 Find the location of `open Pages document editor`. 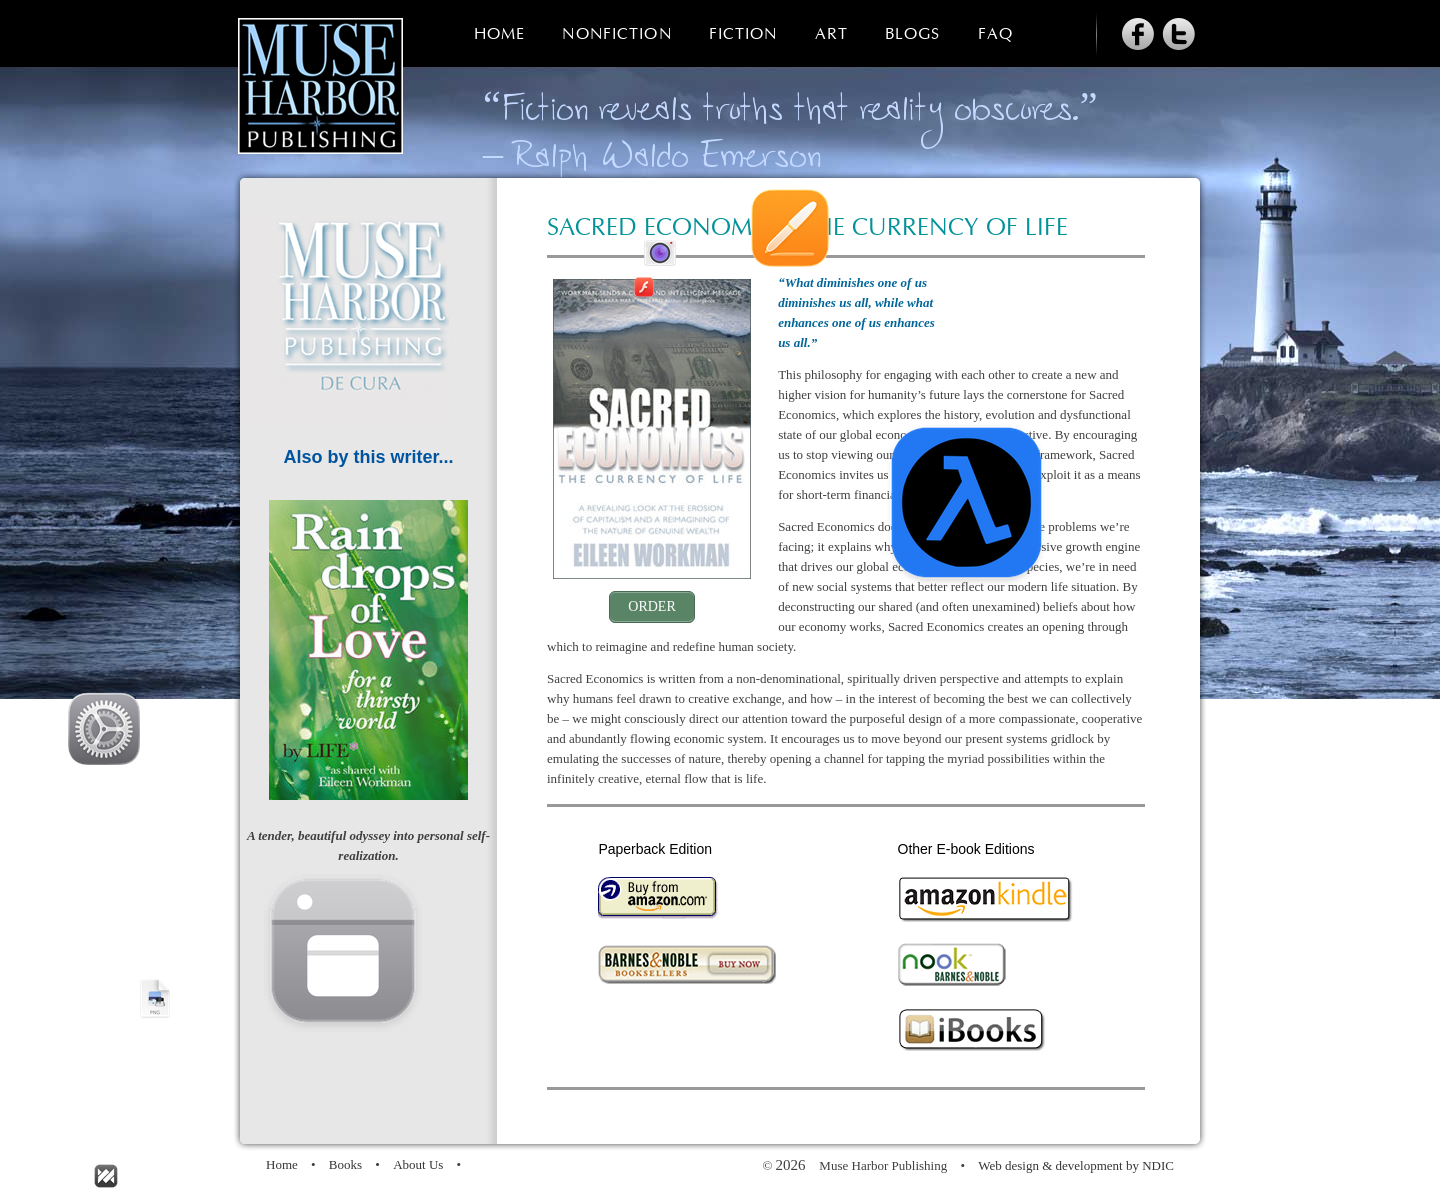

open Pages document editor is located at coordinates (790, 228).